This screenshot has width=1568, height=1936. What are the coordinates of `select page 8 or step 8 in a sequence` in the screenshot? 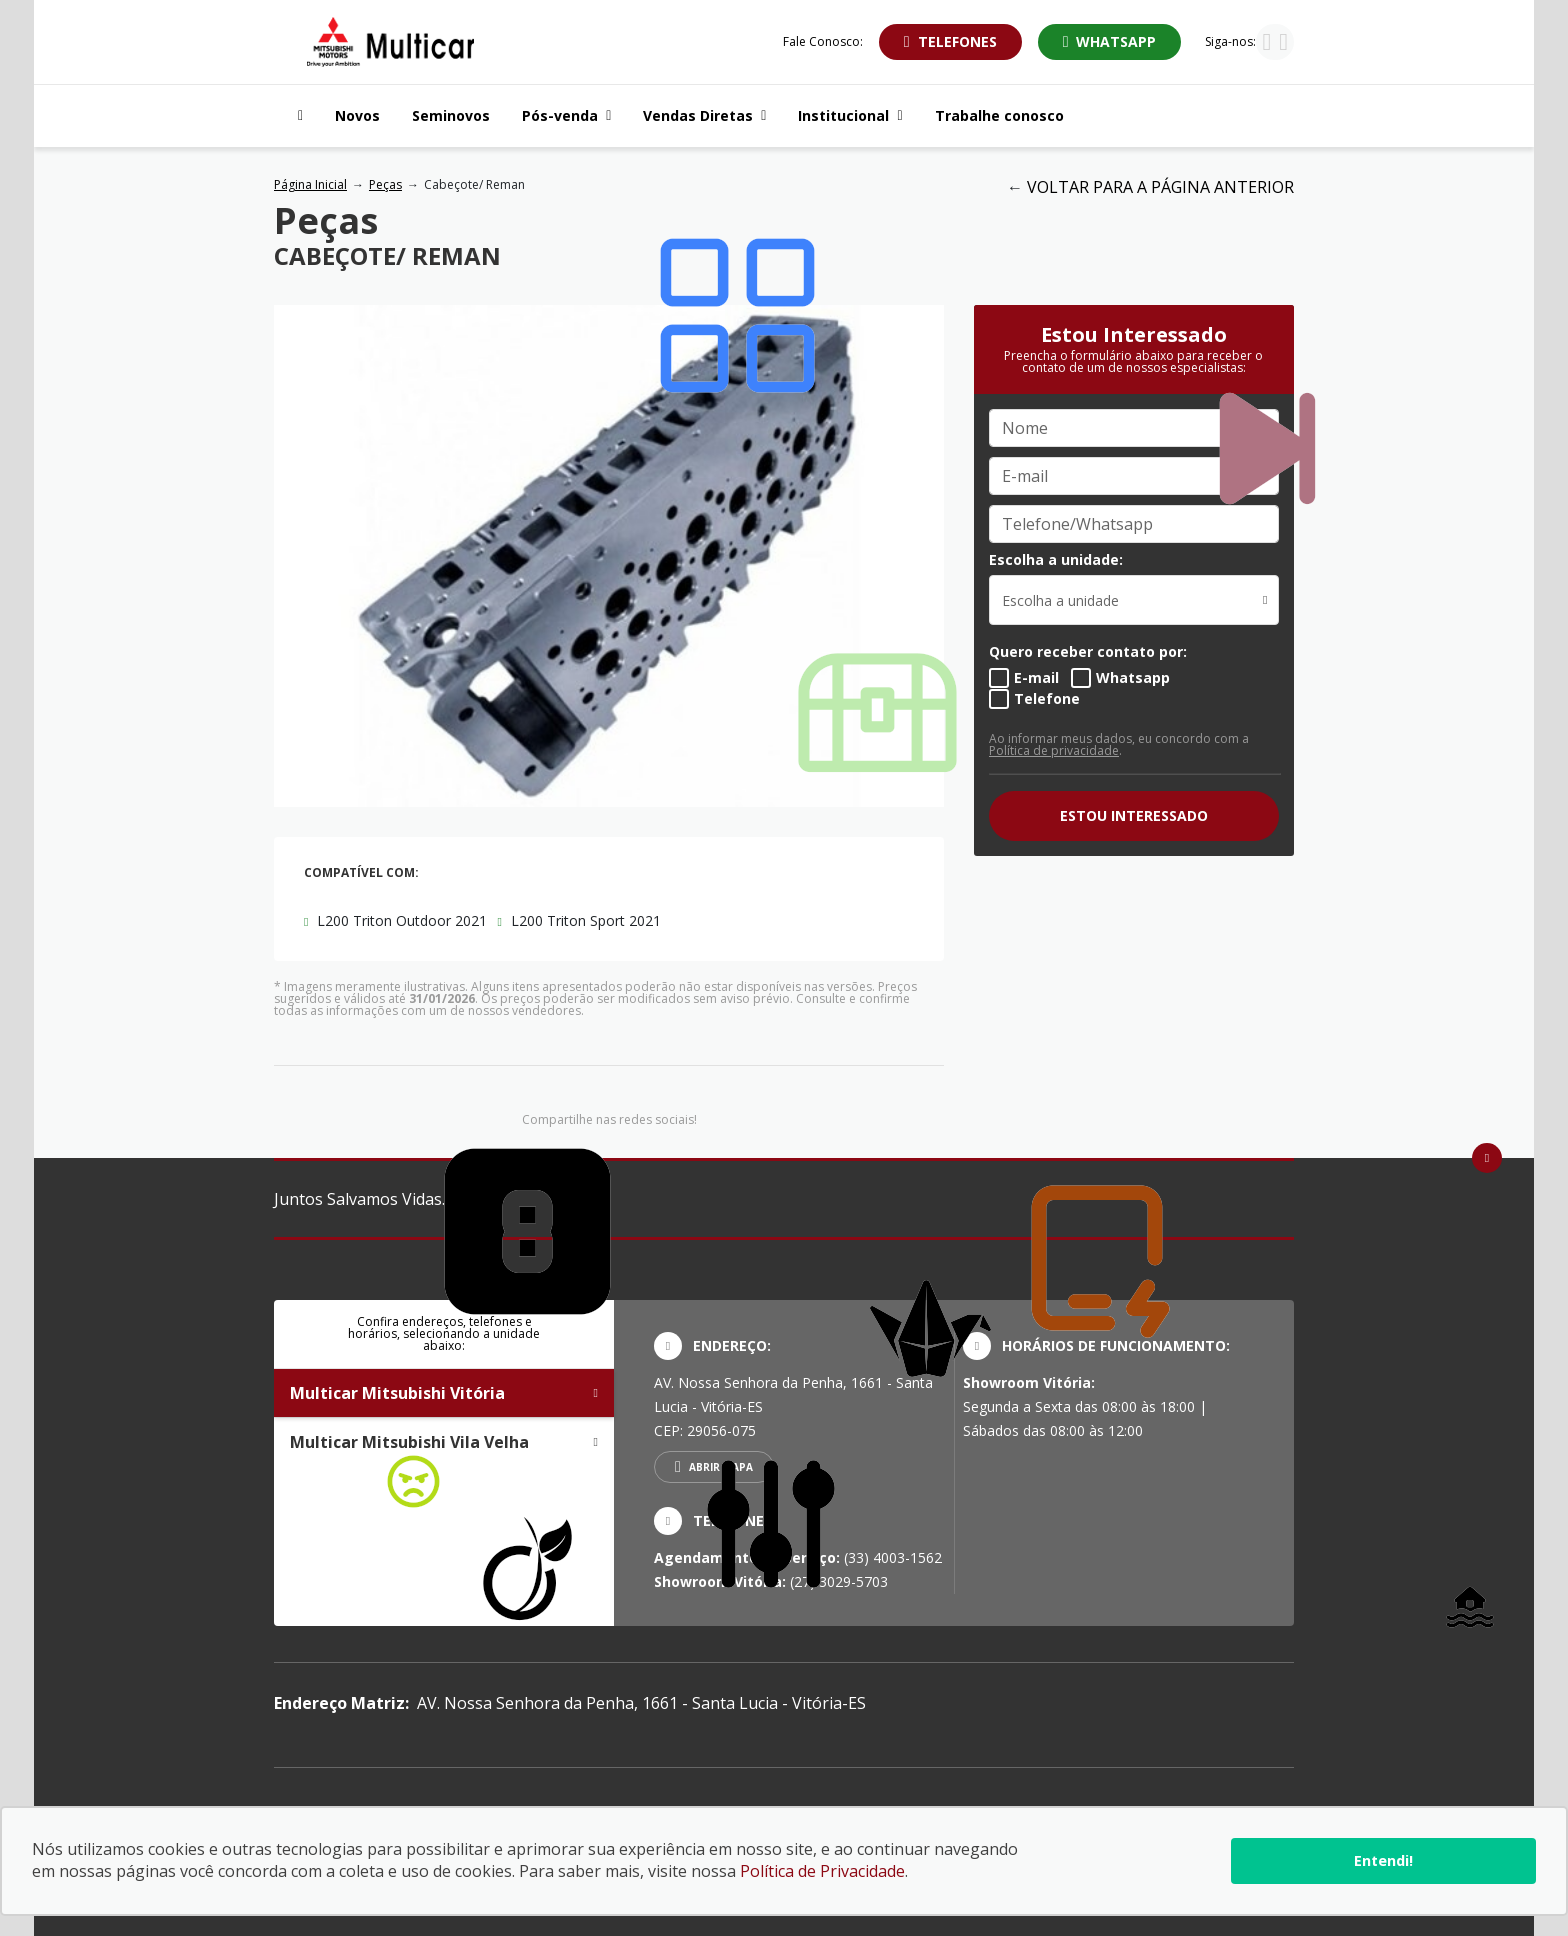 It's located at (527, 1231).